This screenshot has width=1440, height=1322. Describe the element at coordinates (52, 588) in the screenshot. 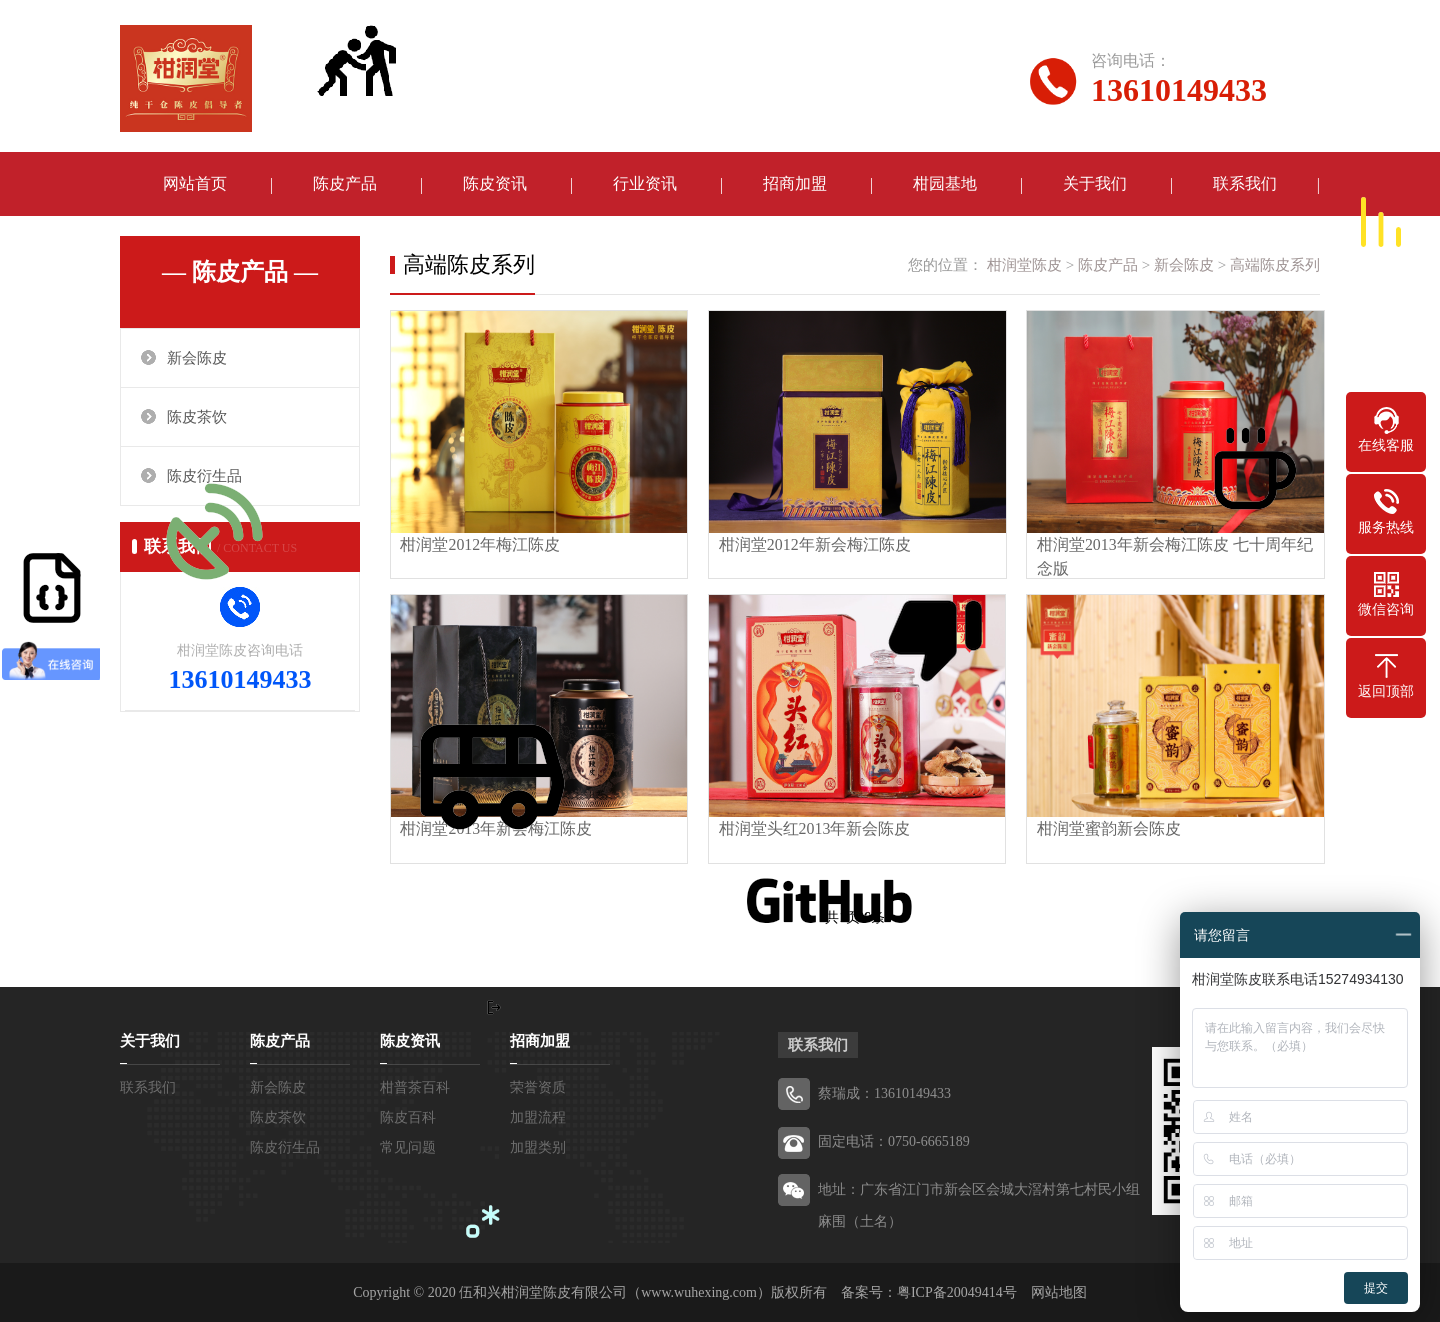

I see `view or open a JSON file` at that location.